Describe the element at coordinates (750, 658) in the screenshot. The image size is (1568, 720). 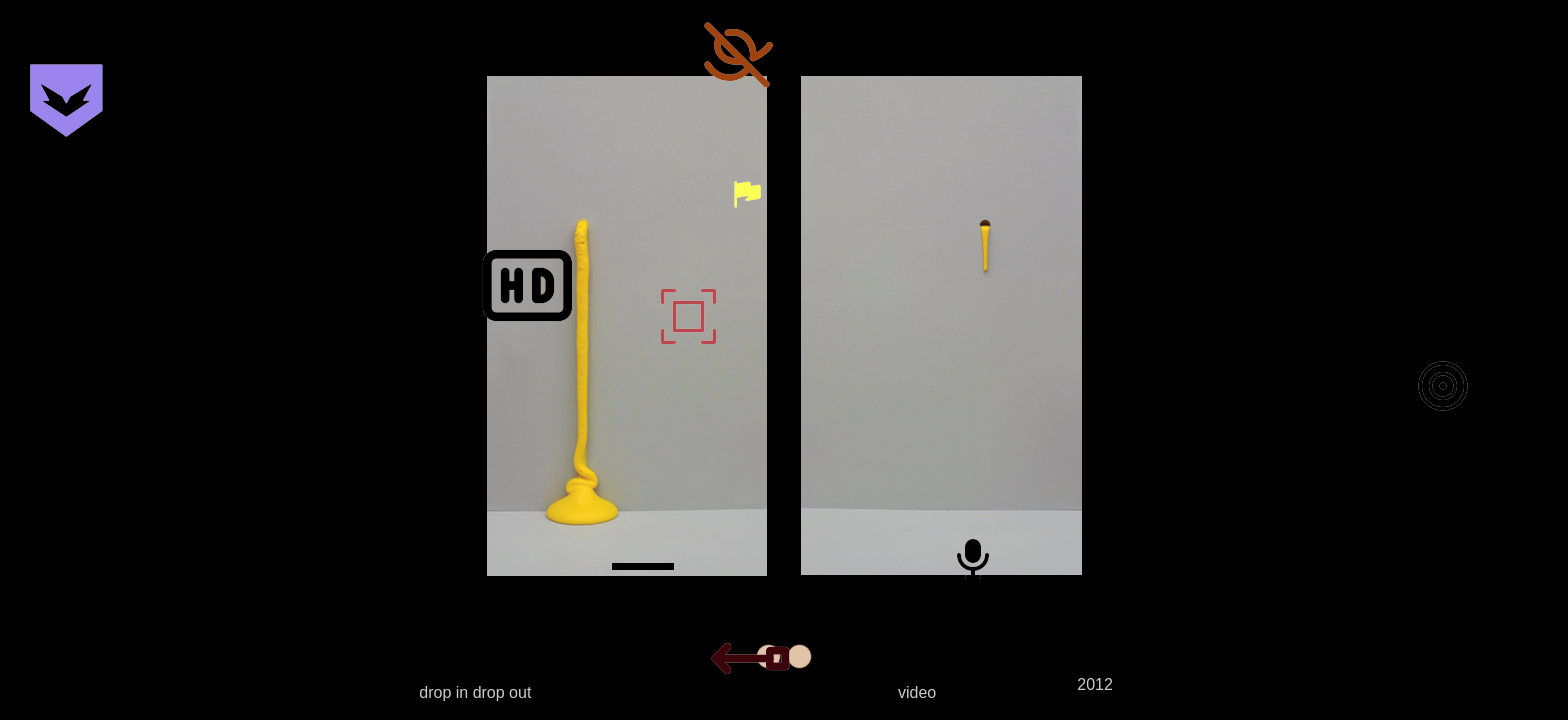
I see `go back to previous screen` at that location.